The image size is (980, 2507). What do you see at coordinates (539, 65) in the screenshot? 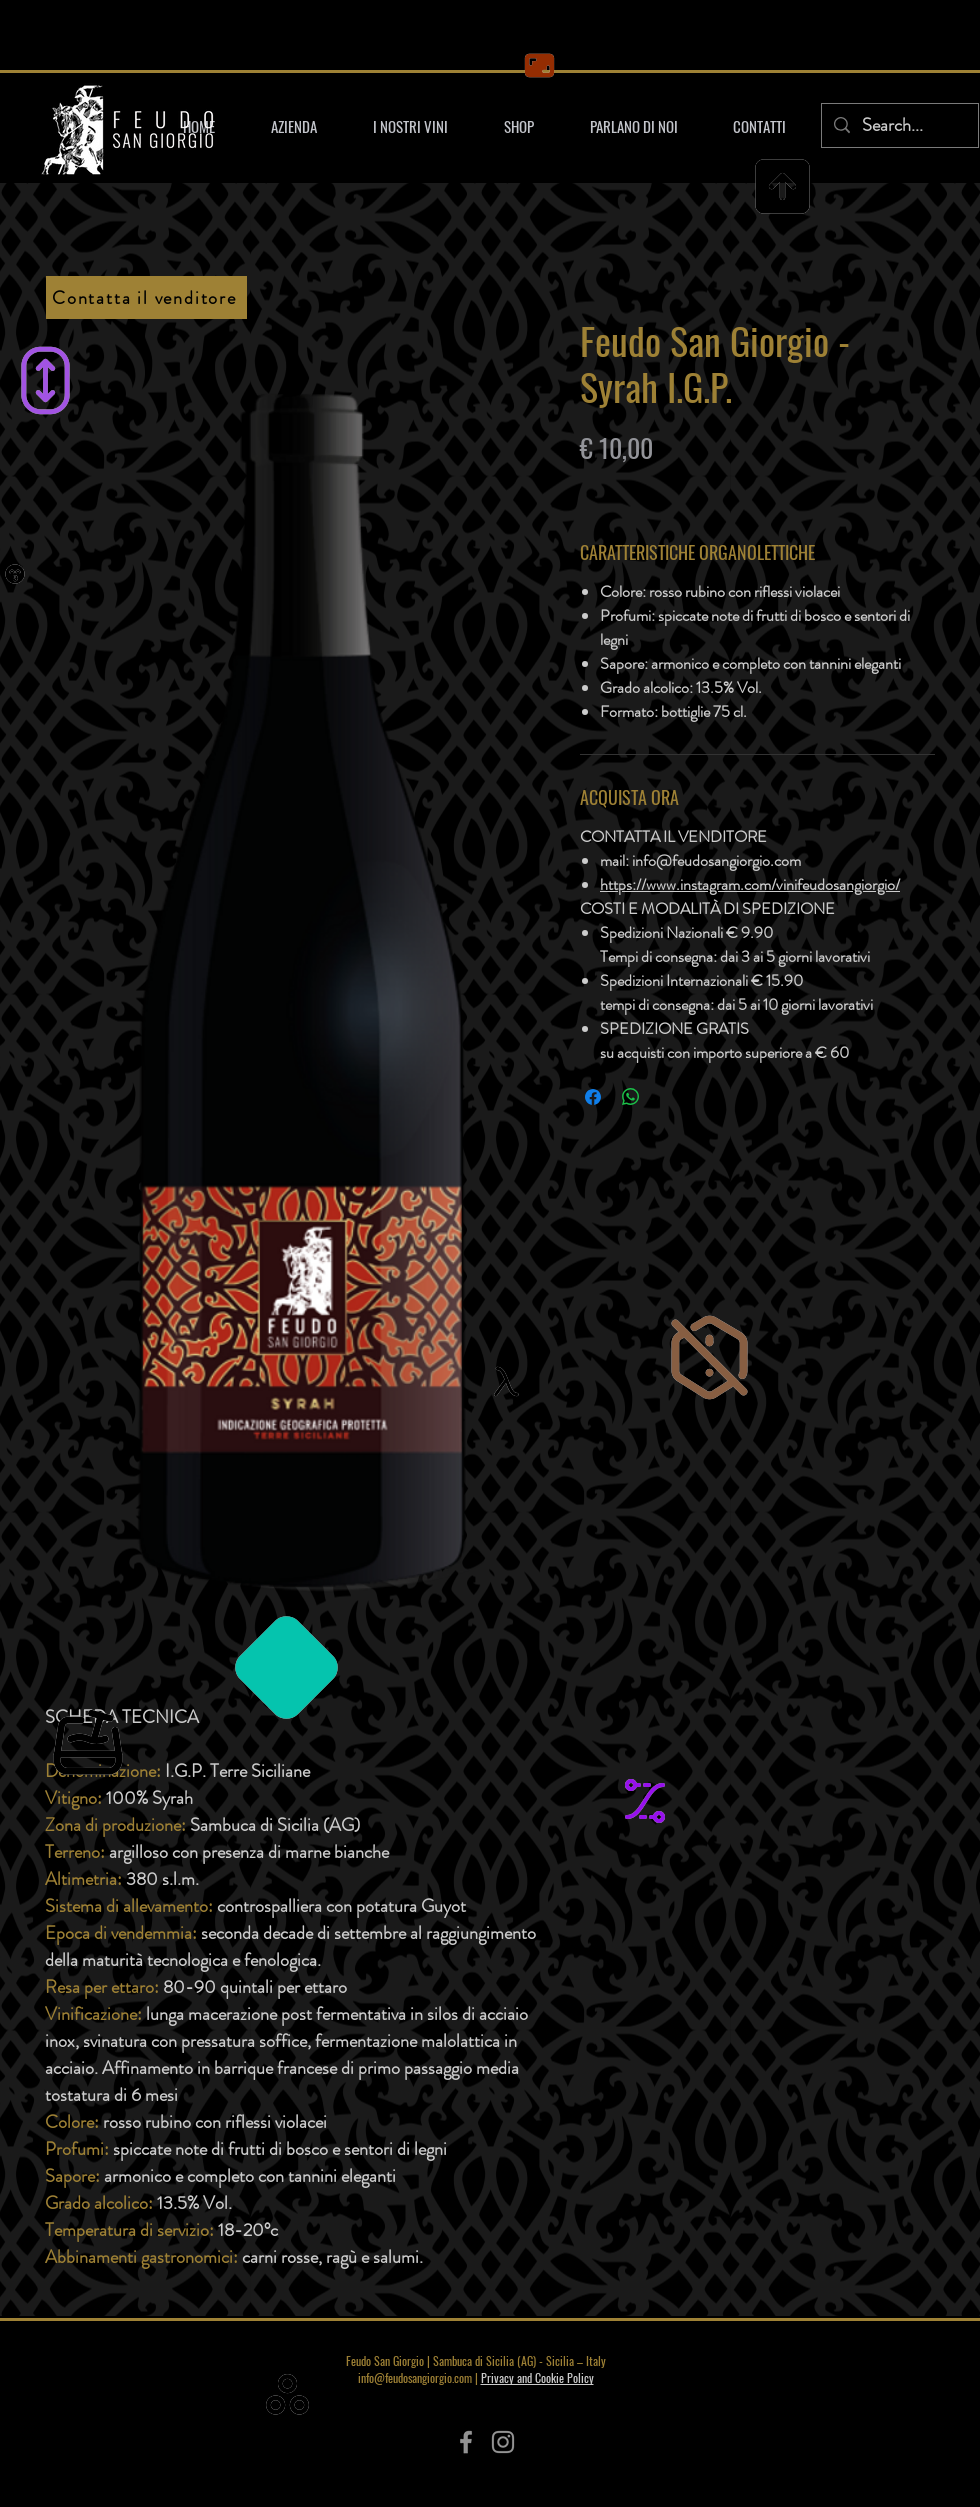
I see `adjust image or video aspect ratio` at bounding box center [539, 65].